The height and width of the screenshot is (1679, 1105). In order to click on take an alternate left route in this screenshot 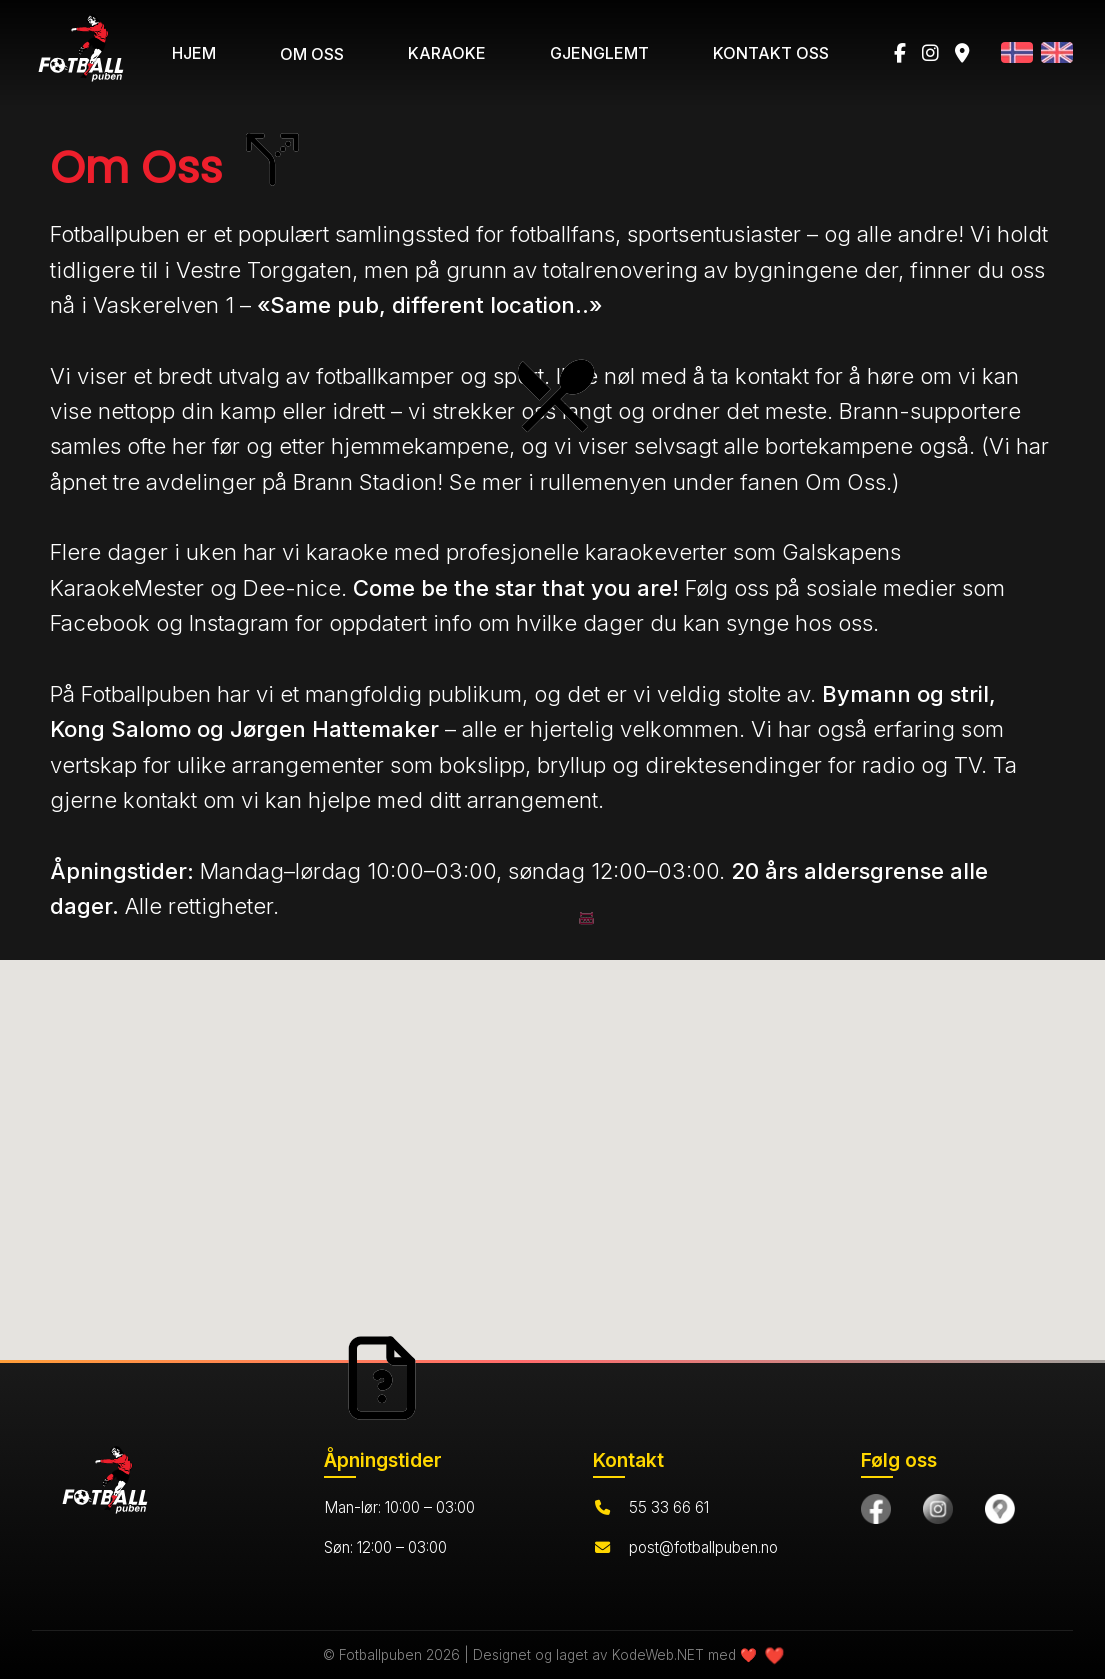, I will do `click(272, 159)`.